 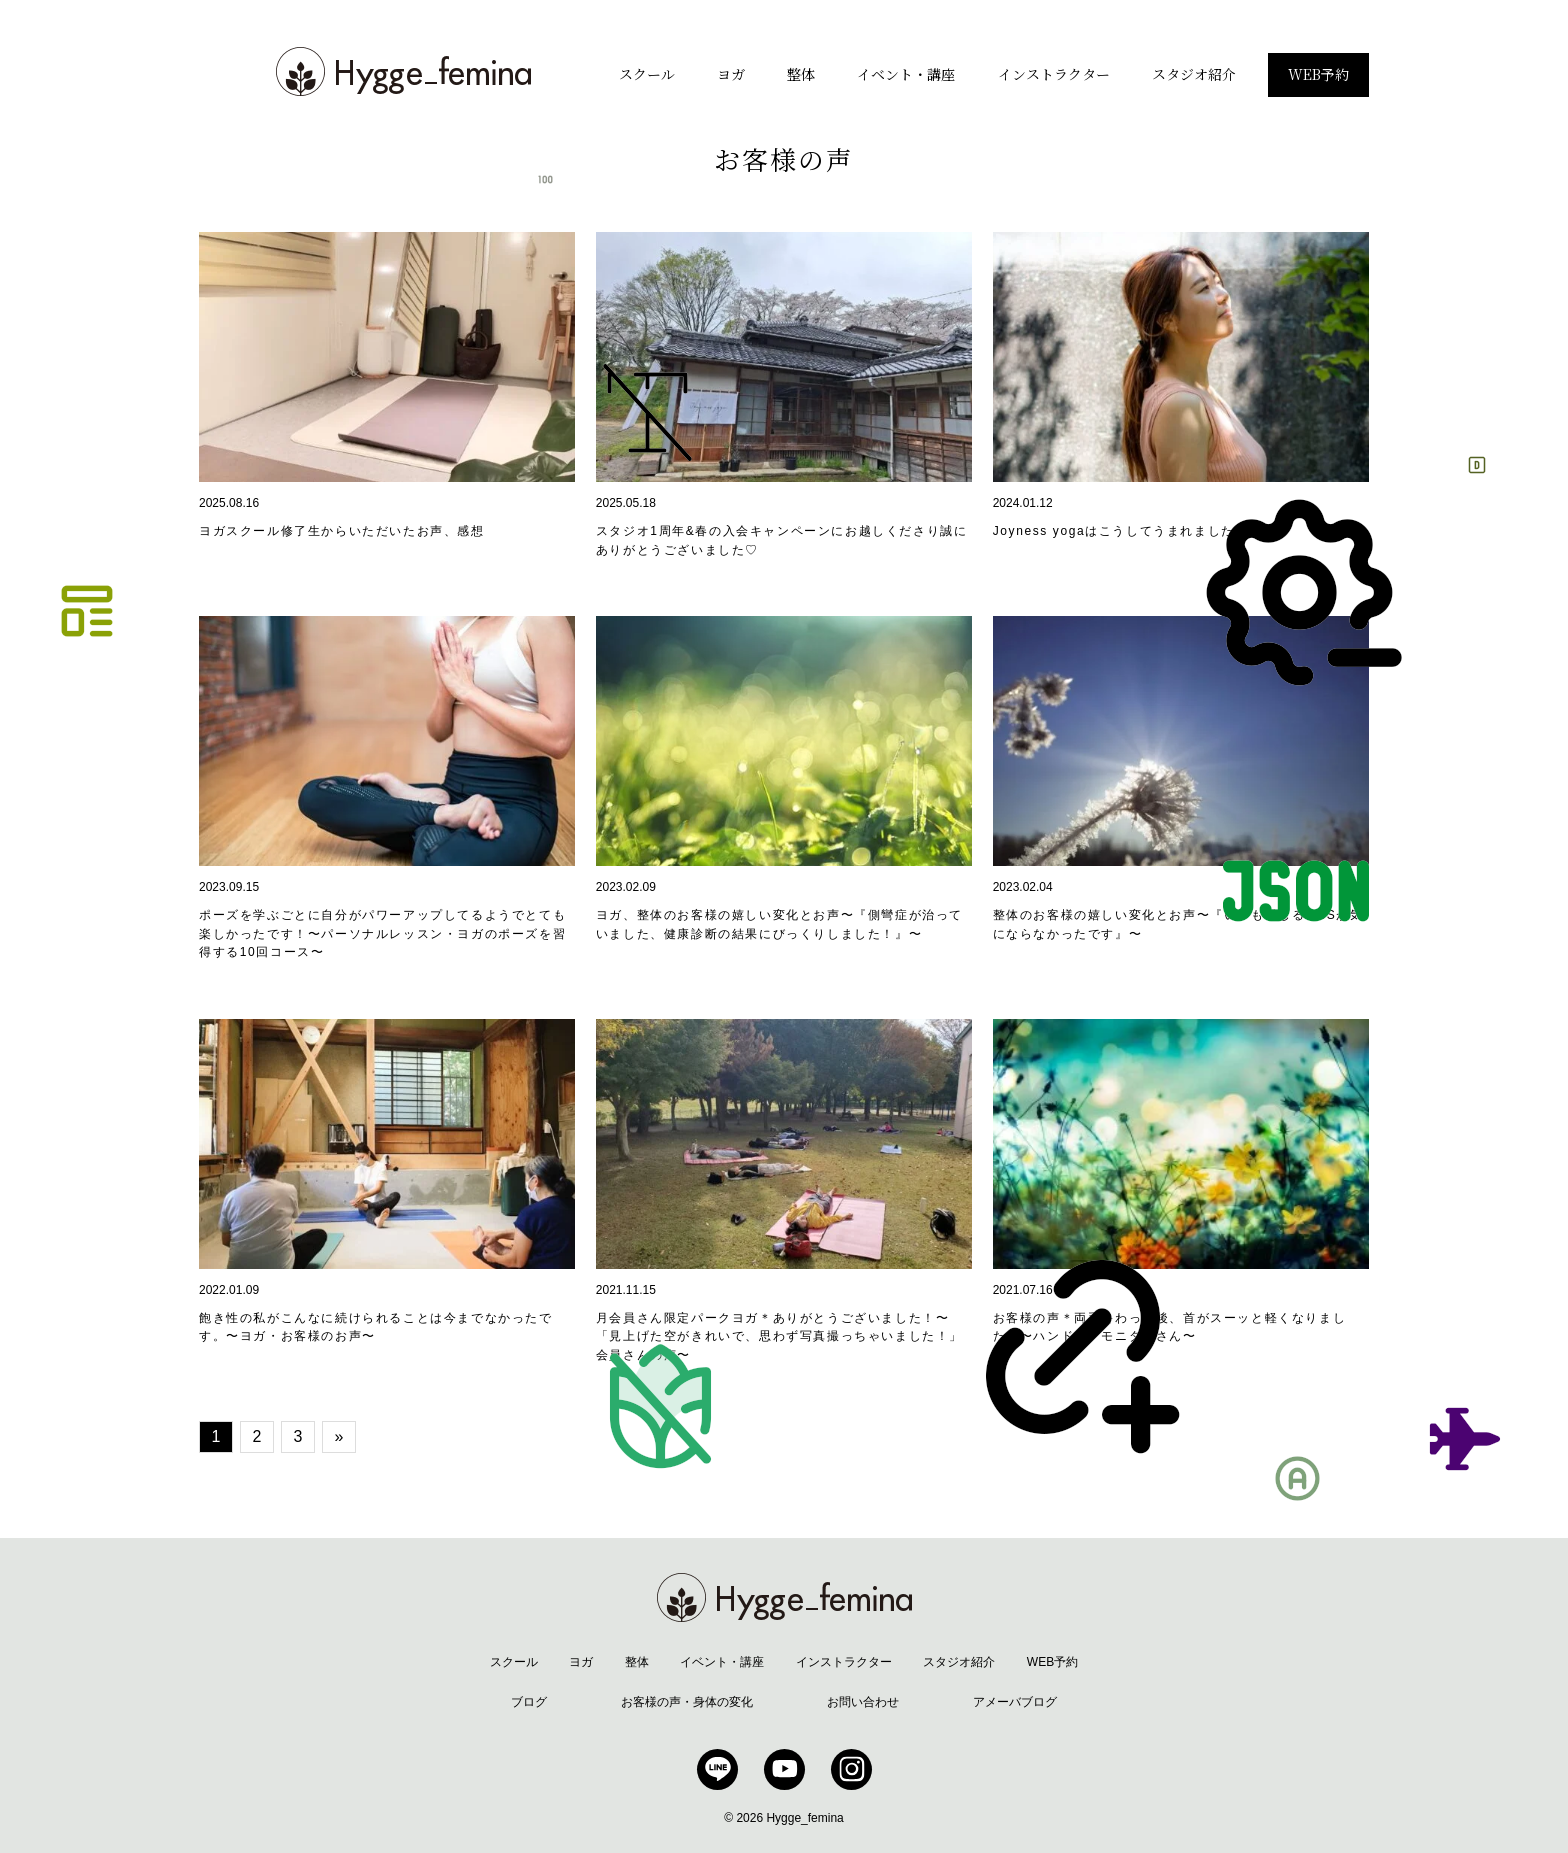 I want to click on remove a setting or preference, so click(x=1299, y=592).